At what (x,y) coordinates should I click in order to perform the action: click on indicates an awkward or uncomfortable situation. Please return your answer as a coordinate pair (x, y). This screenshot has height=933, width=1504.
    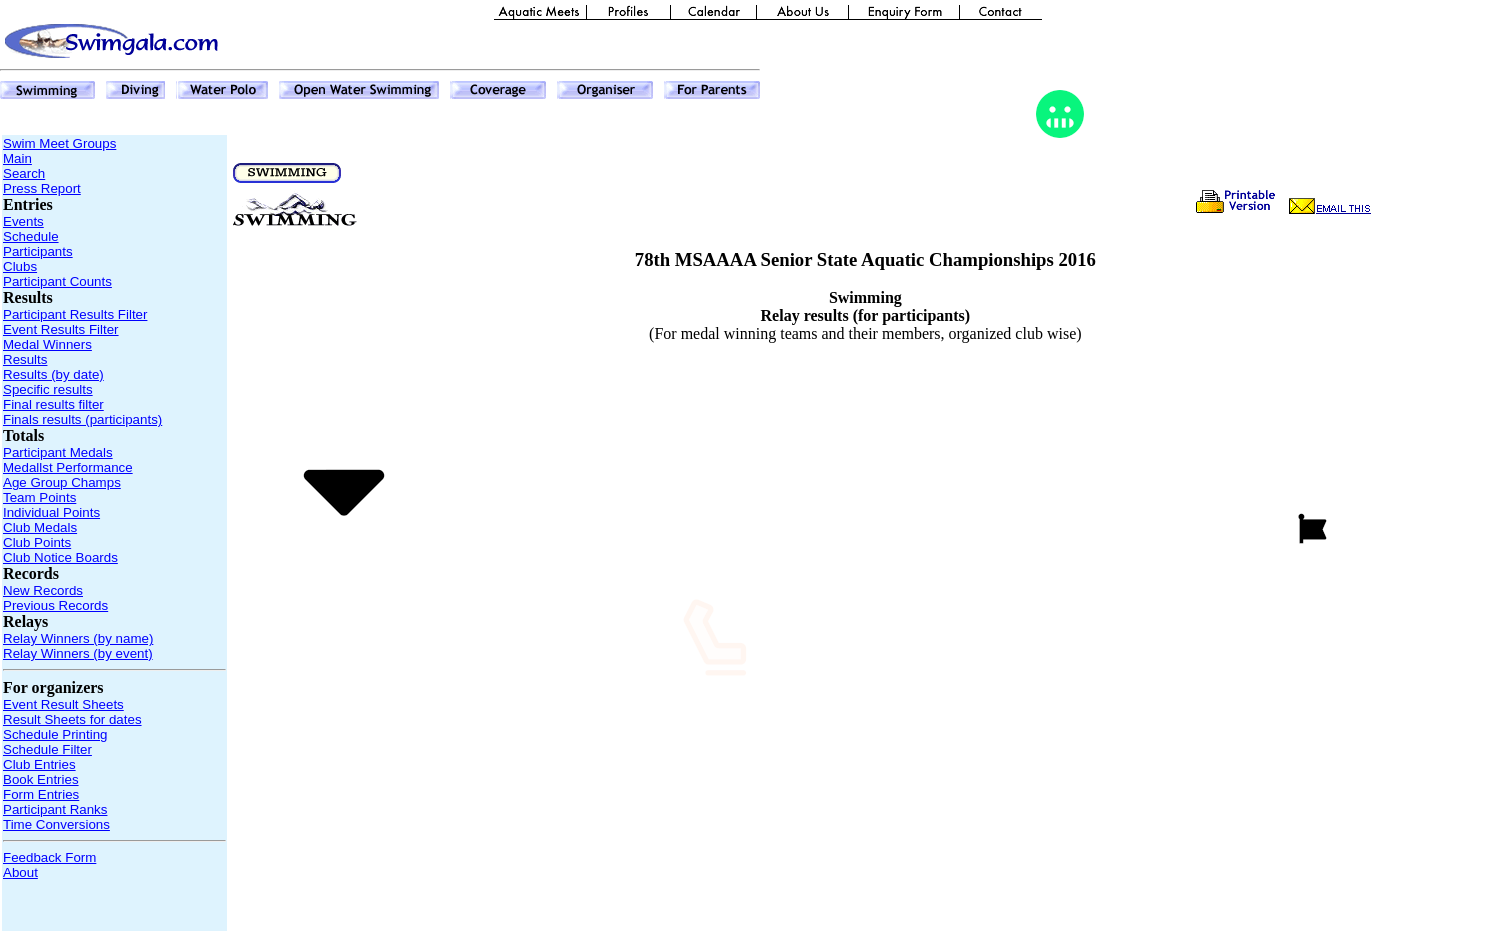
    Looking at the image, I should click on (1060, 114).